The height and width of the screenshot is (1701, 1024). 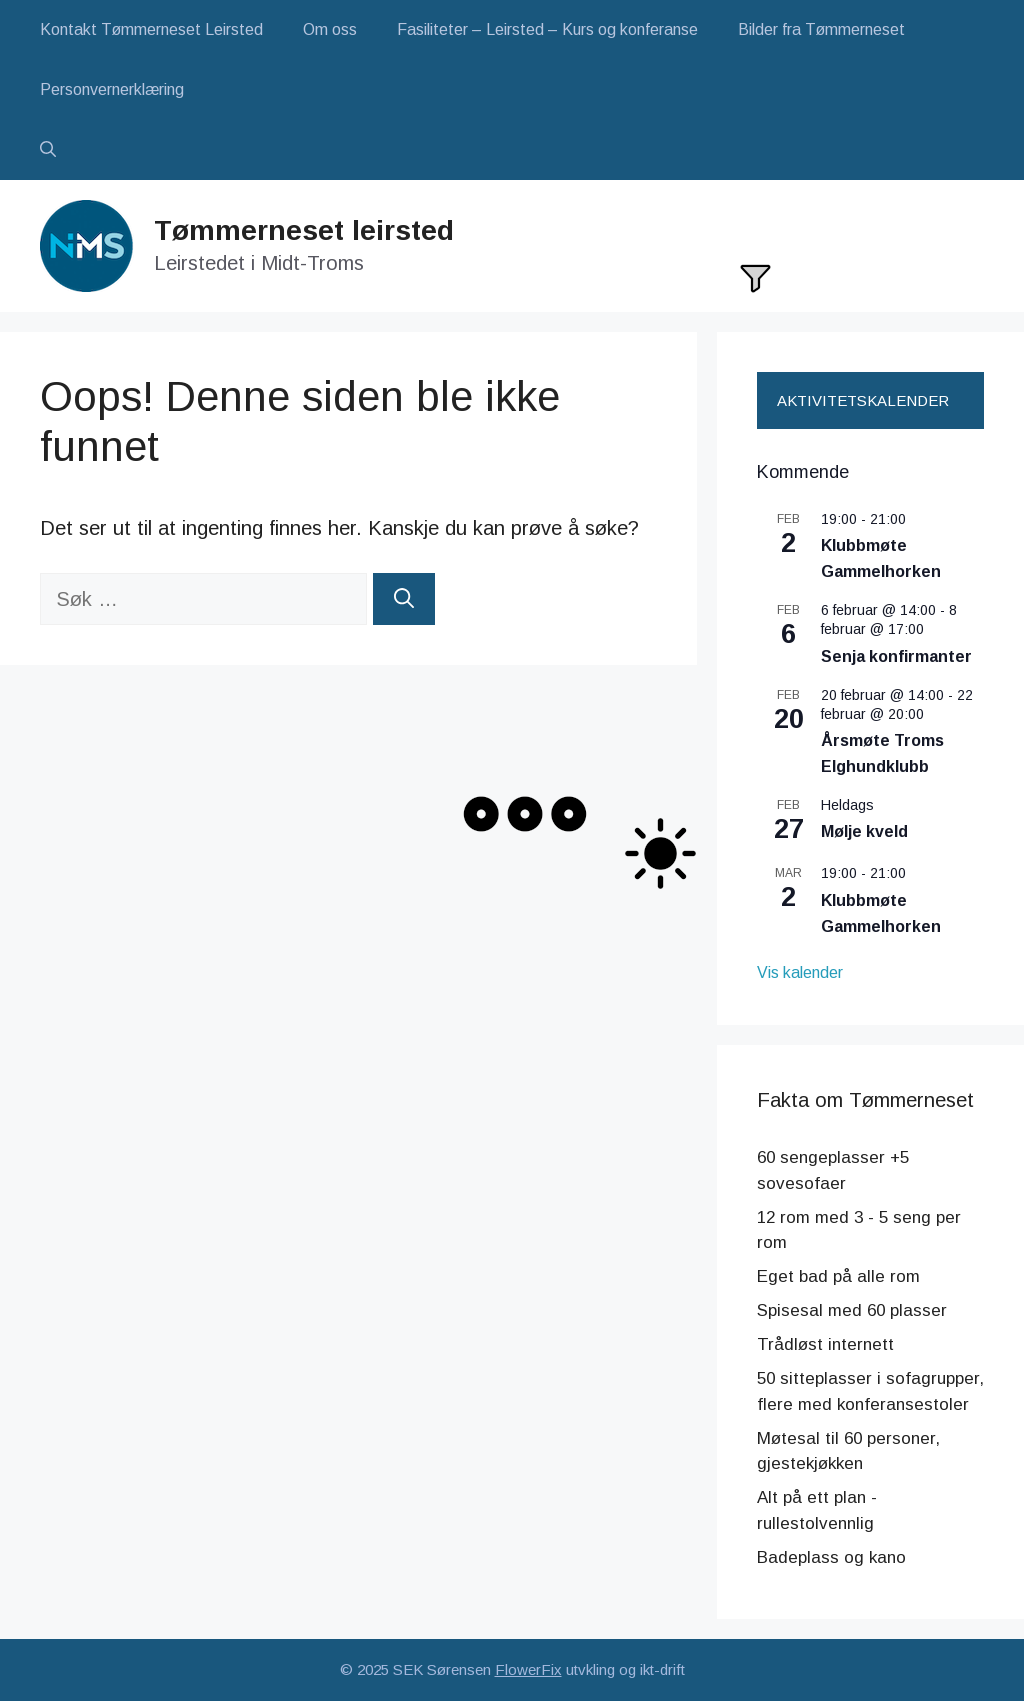 What do you see at coordinates (755, 277) in the screenshot?
I see `filter or sort content` at bounding box center [755, 277].